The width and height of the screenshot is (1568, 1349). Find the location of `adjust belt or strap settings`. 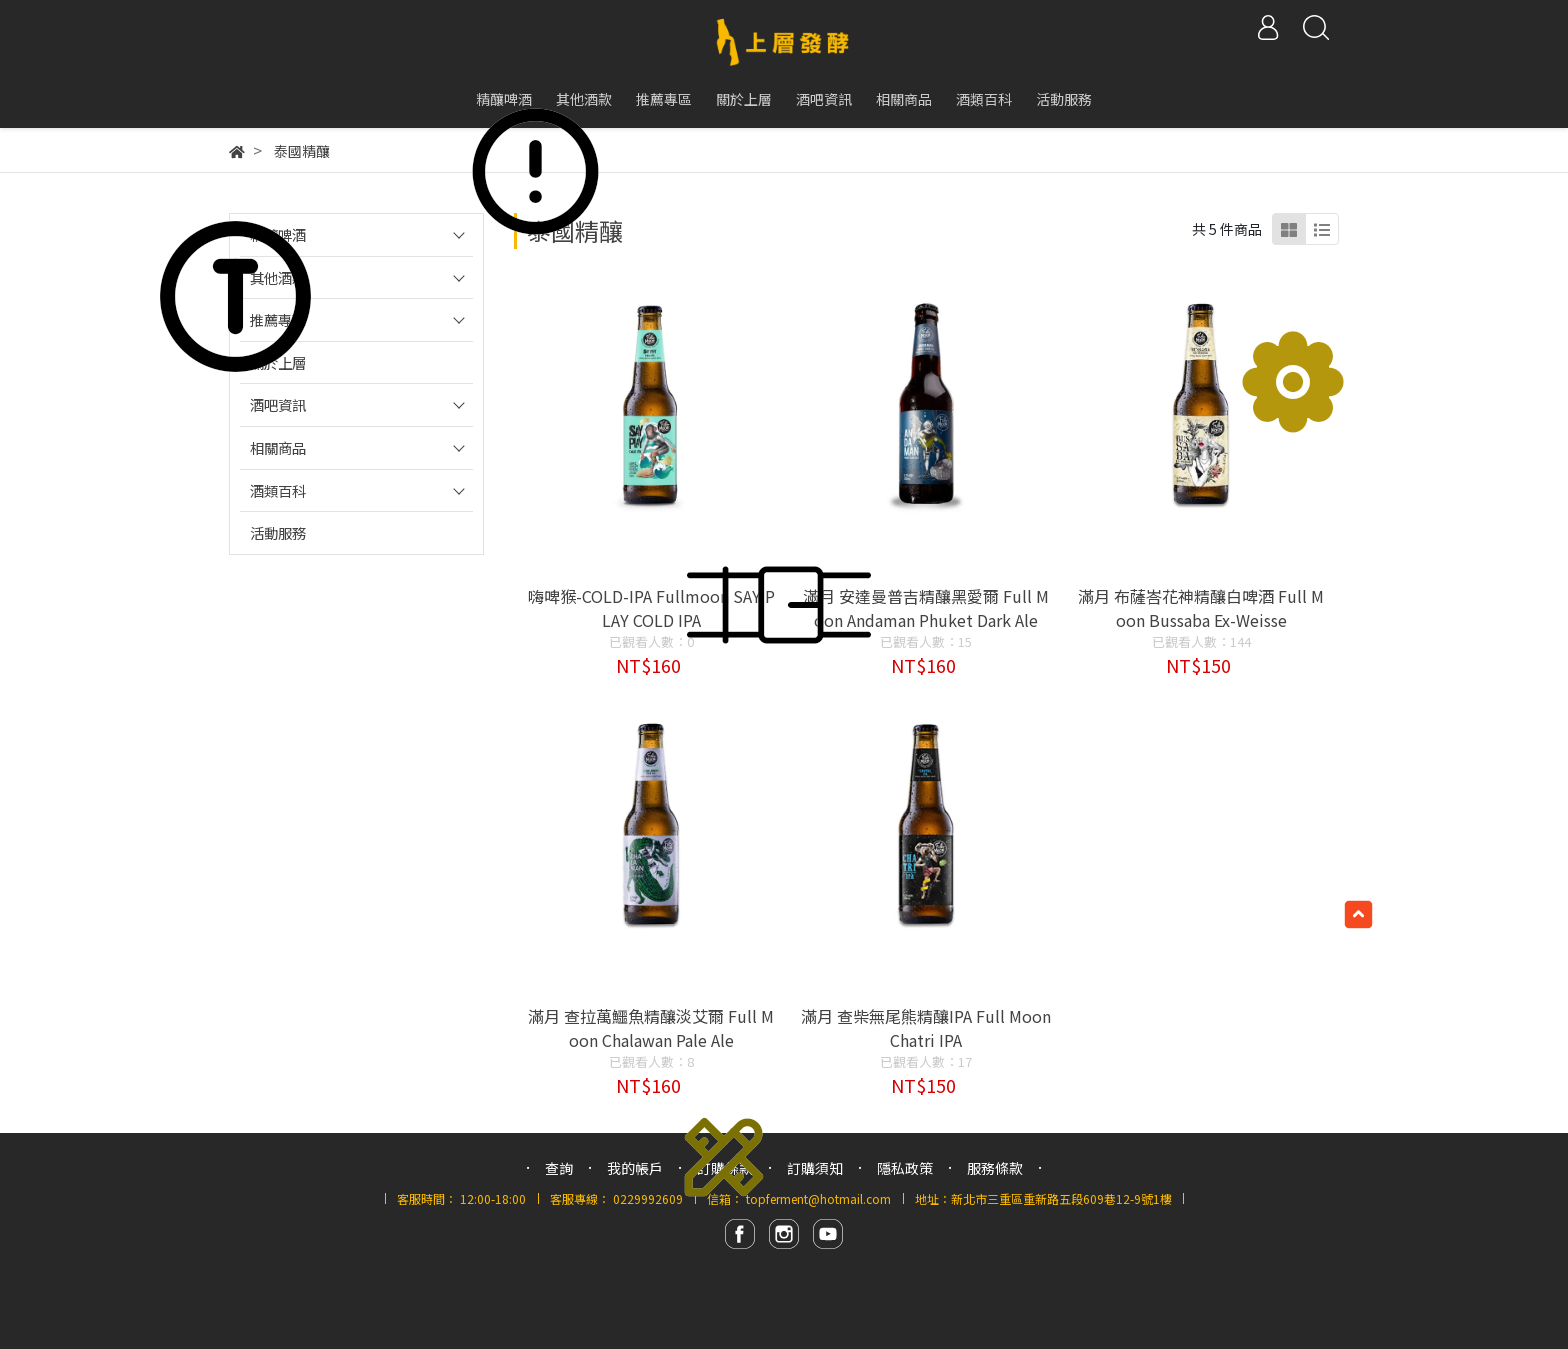

adjust belt or strap settings is located at coordinates (779, 605).